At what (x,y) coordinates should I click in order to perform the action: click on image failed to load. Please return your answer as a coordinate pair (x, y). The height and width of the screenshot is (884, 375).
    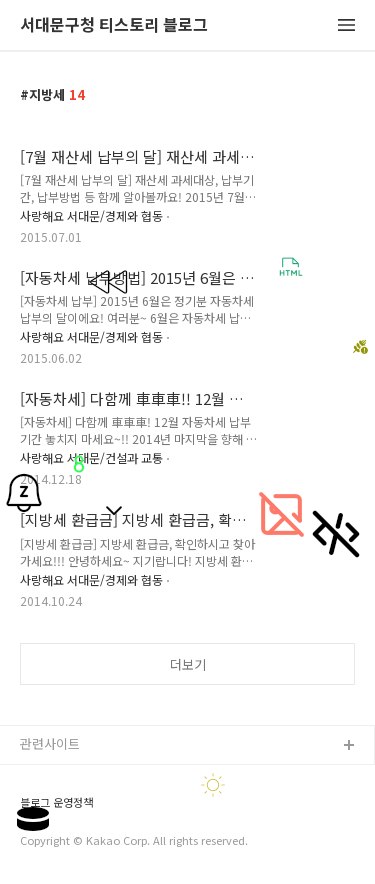
    Looking at the image, I should click on (281, 514).